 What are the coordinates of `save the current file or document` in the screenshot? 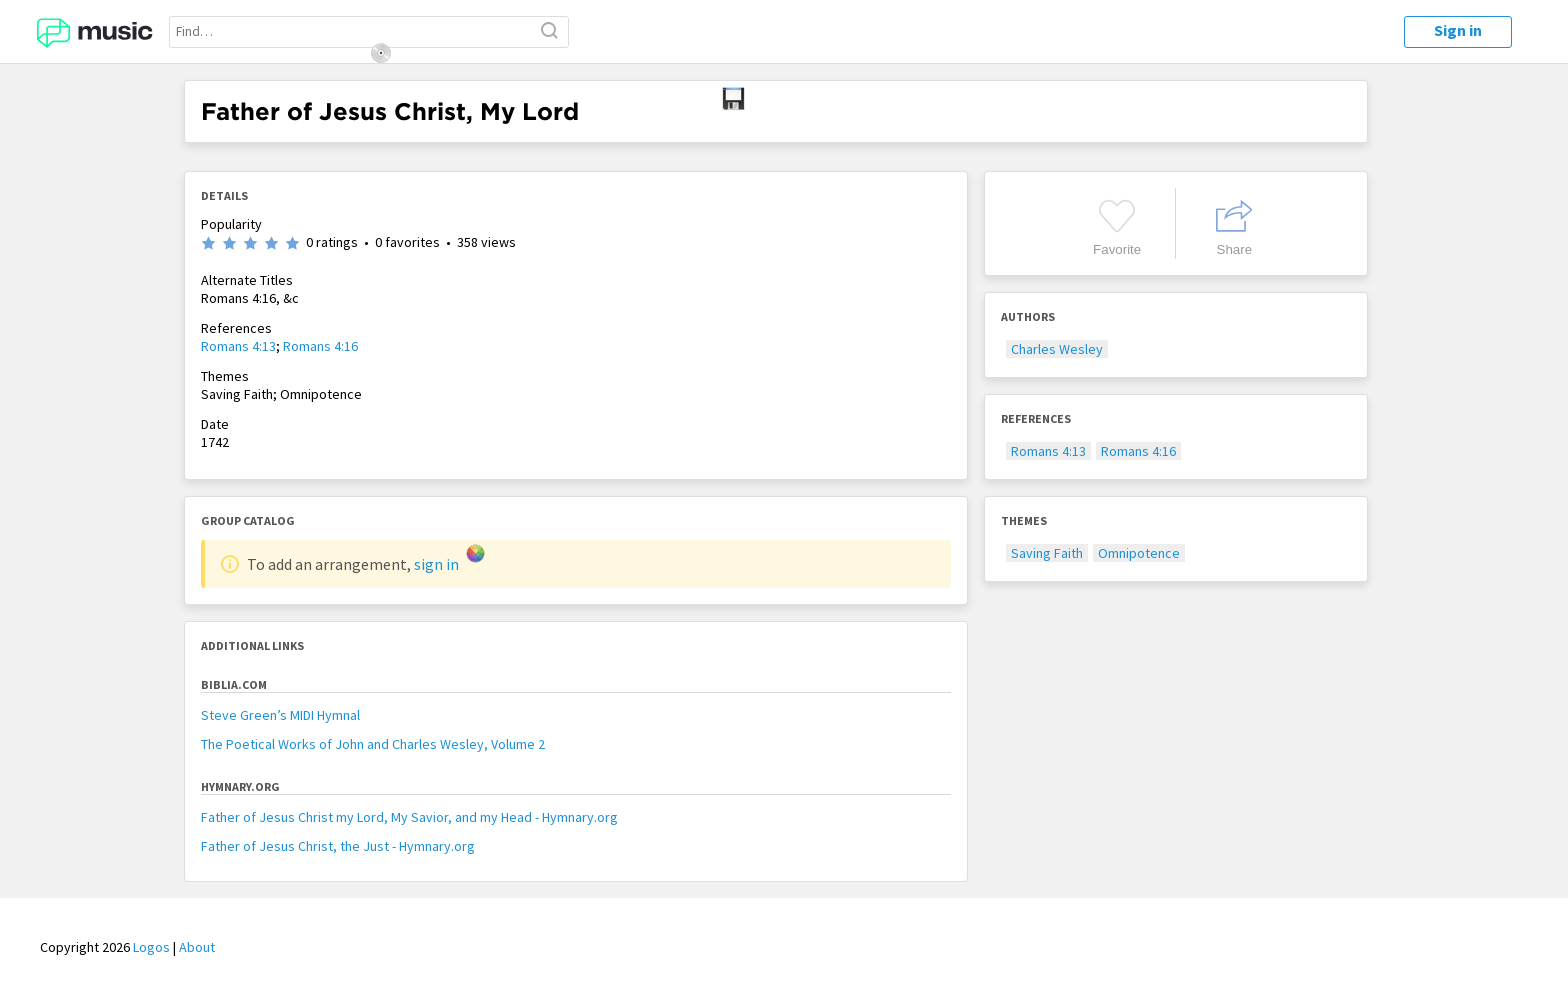 It's located at (734, 99).